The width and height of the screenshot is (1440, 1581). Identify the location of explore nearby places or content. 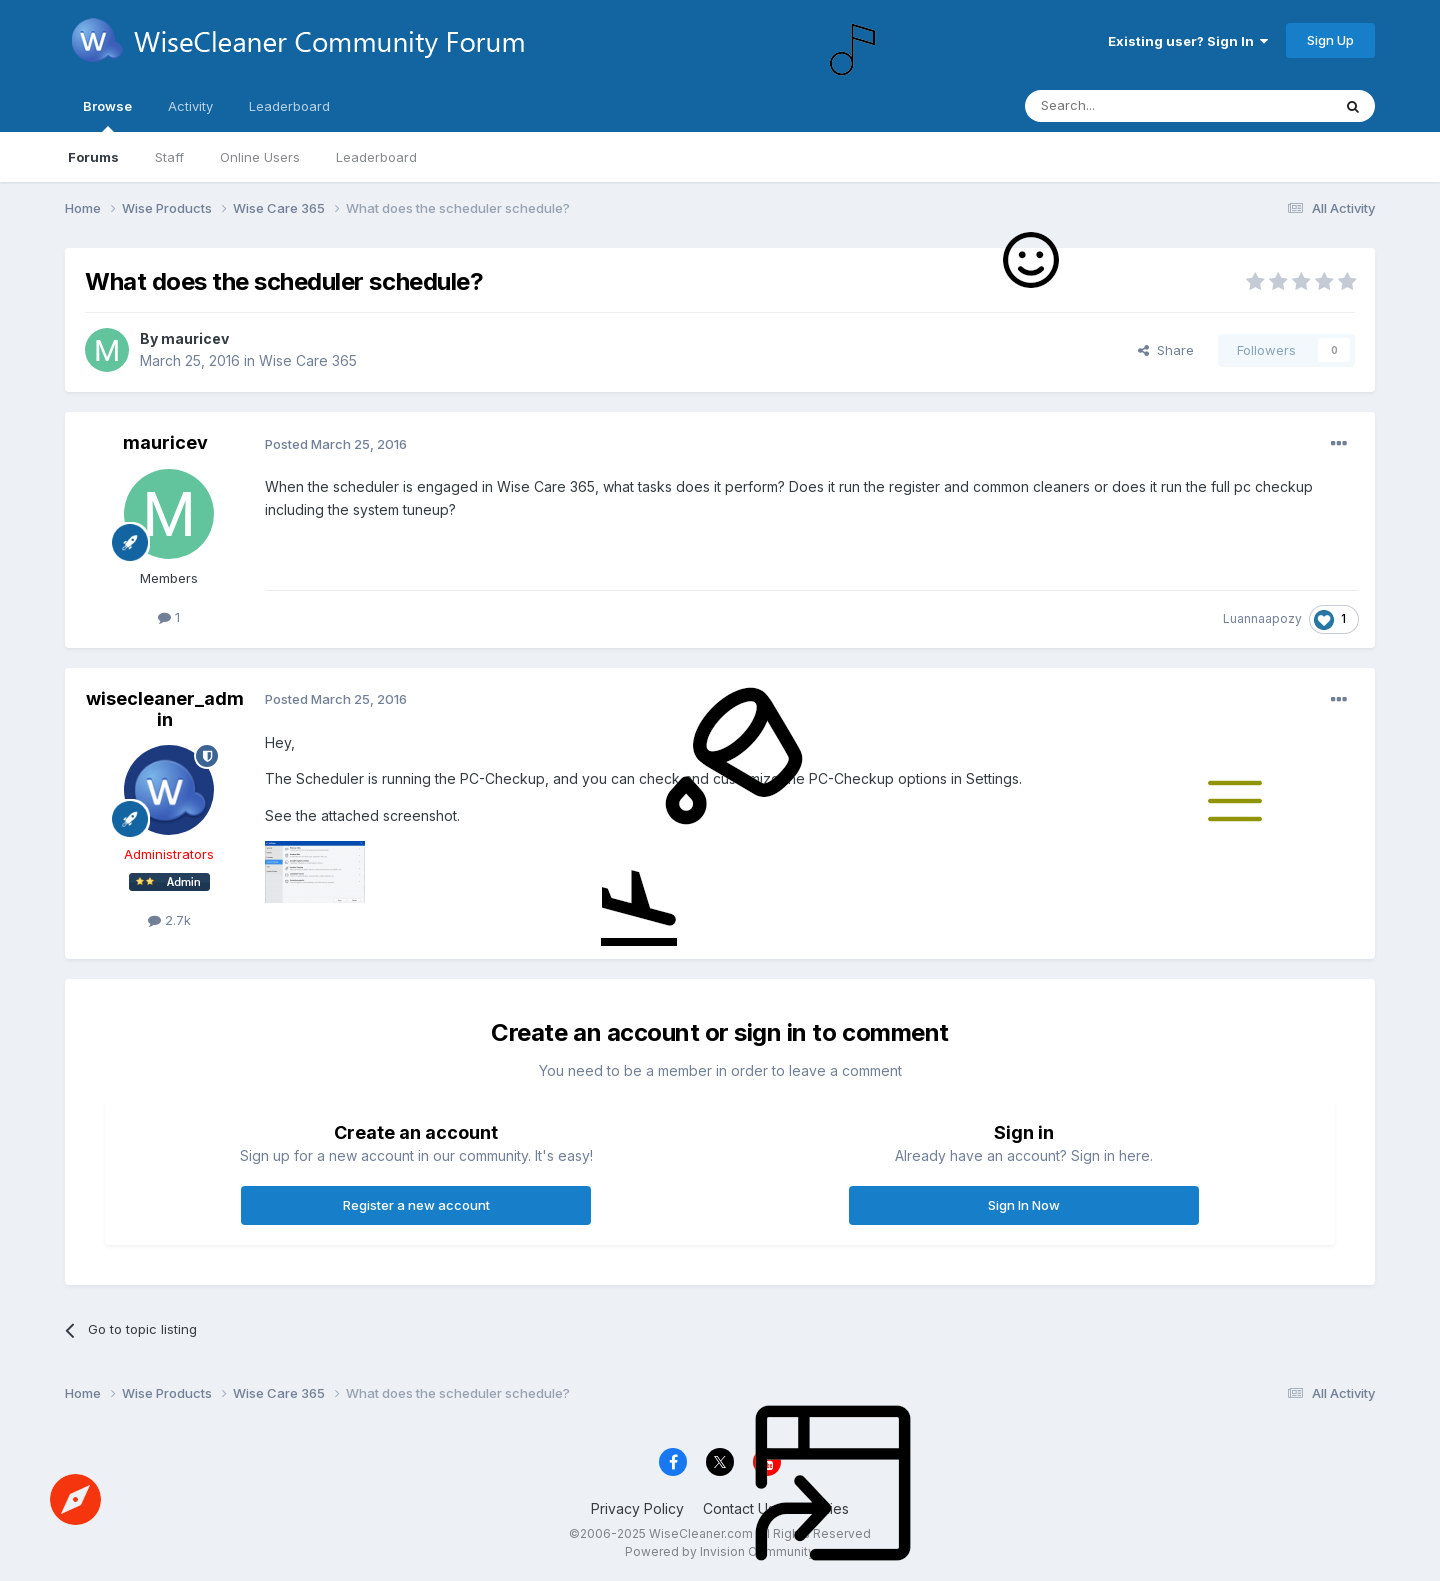
(75, 1499).